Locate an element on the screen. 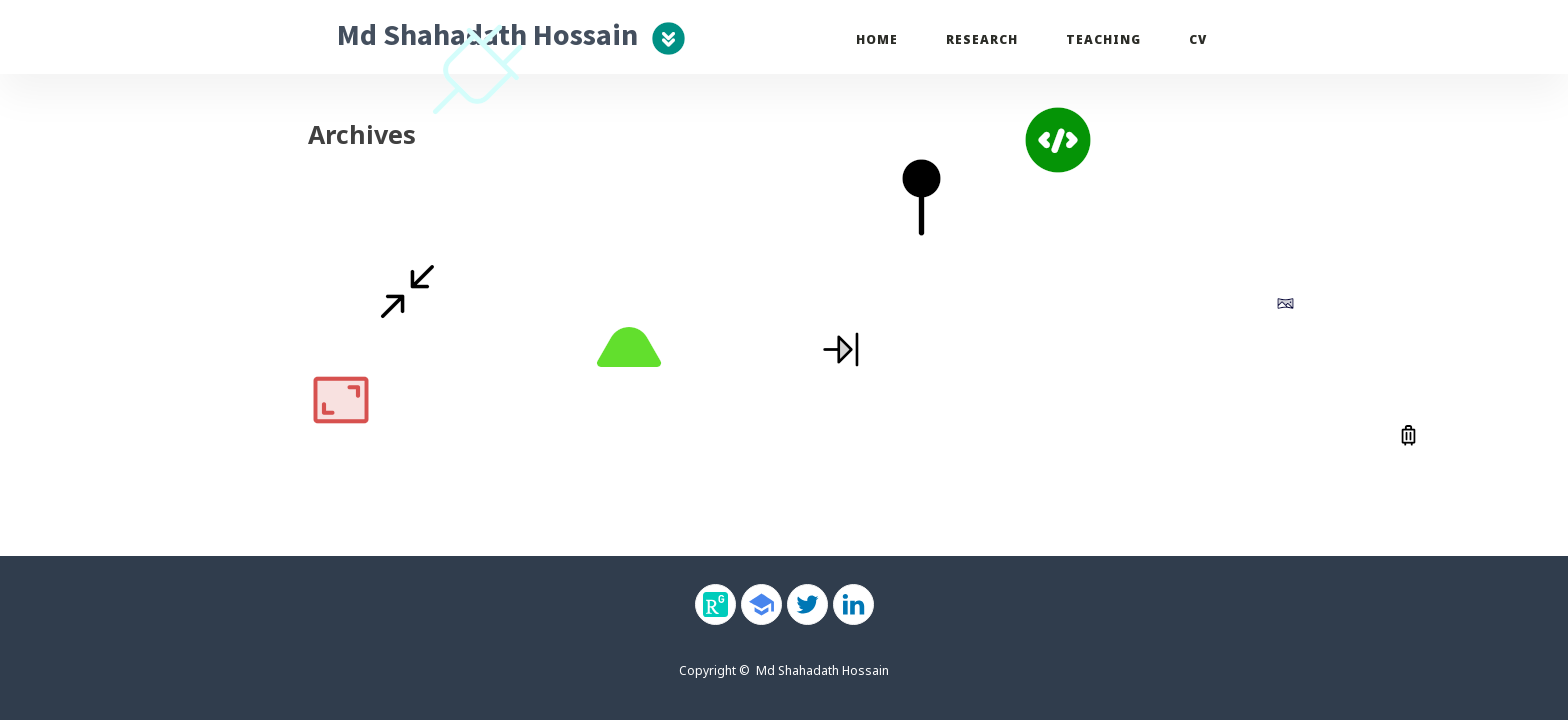 The width and height of the screenshot is (1568, 720). enter fullscreen mode is located at coordinates (341, 400).